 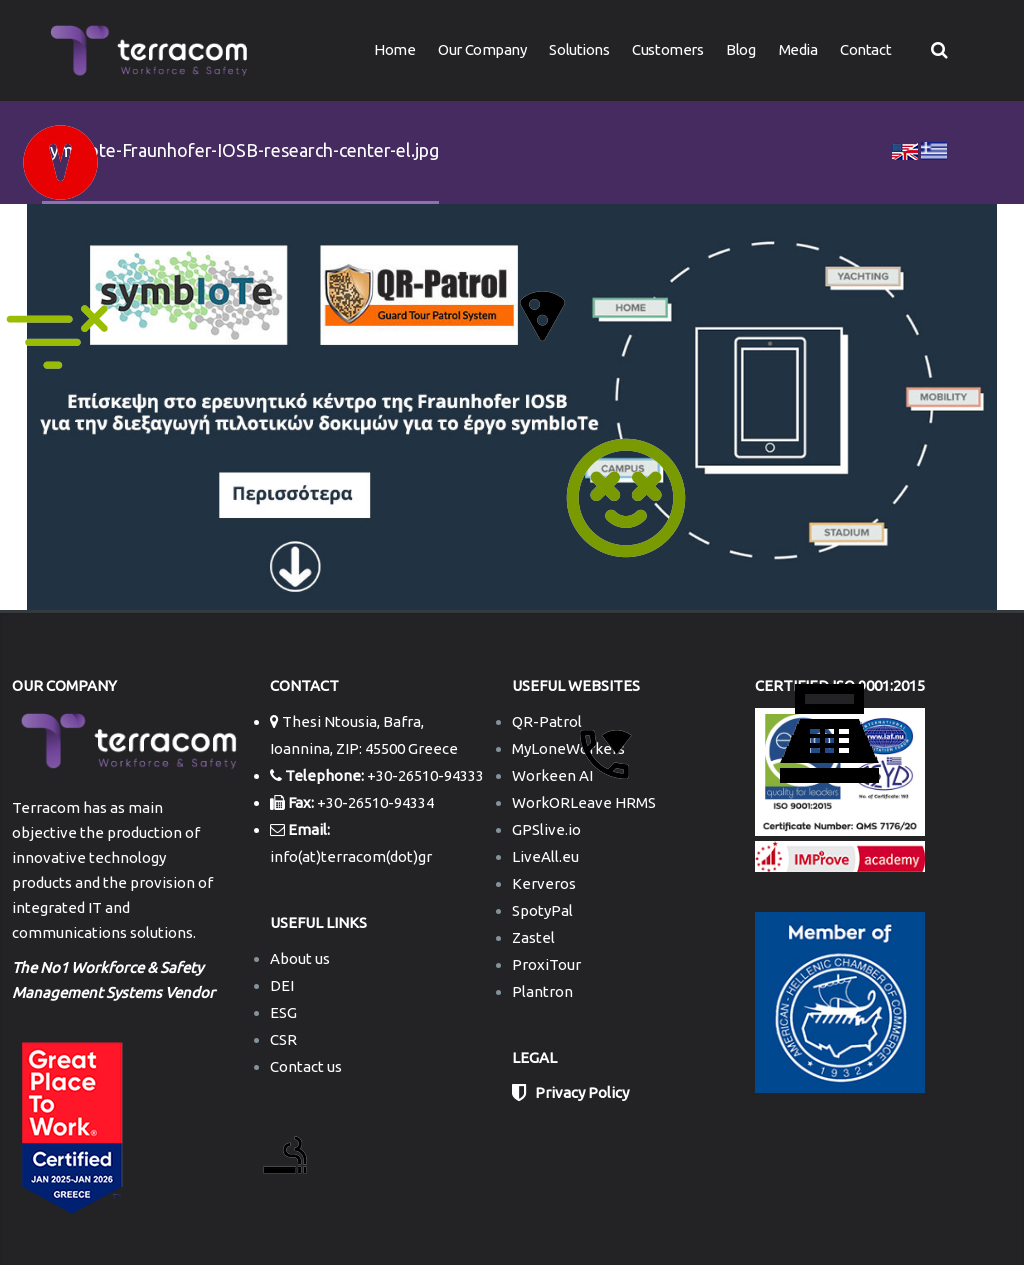 I want to click on indicates a verified status or badge, so click(x=60, y=162).